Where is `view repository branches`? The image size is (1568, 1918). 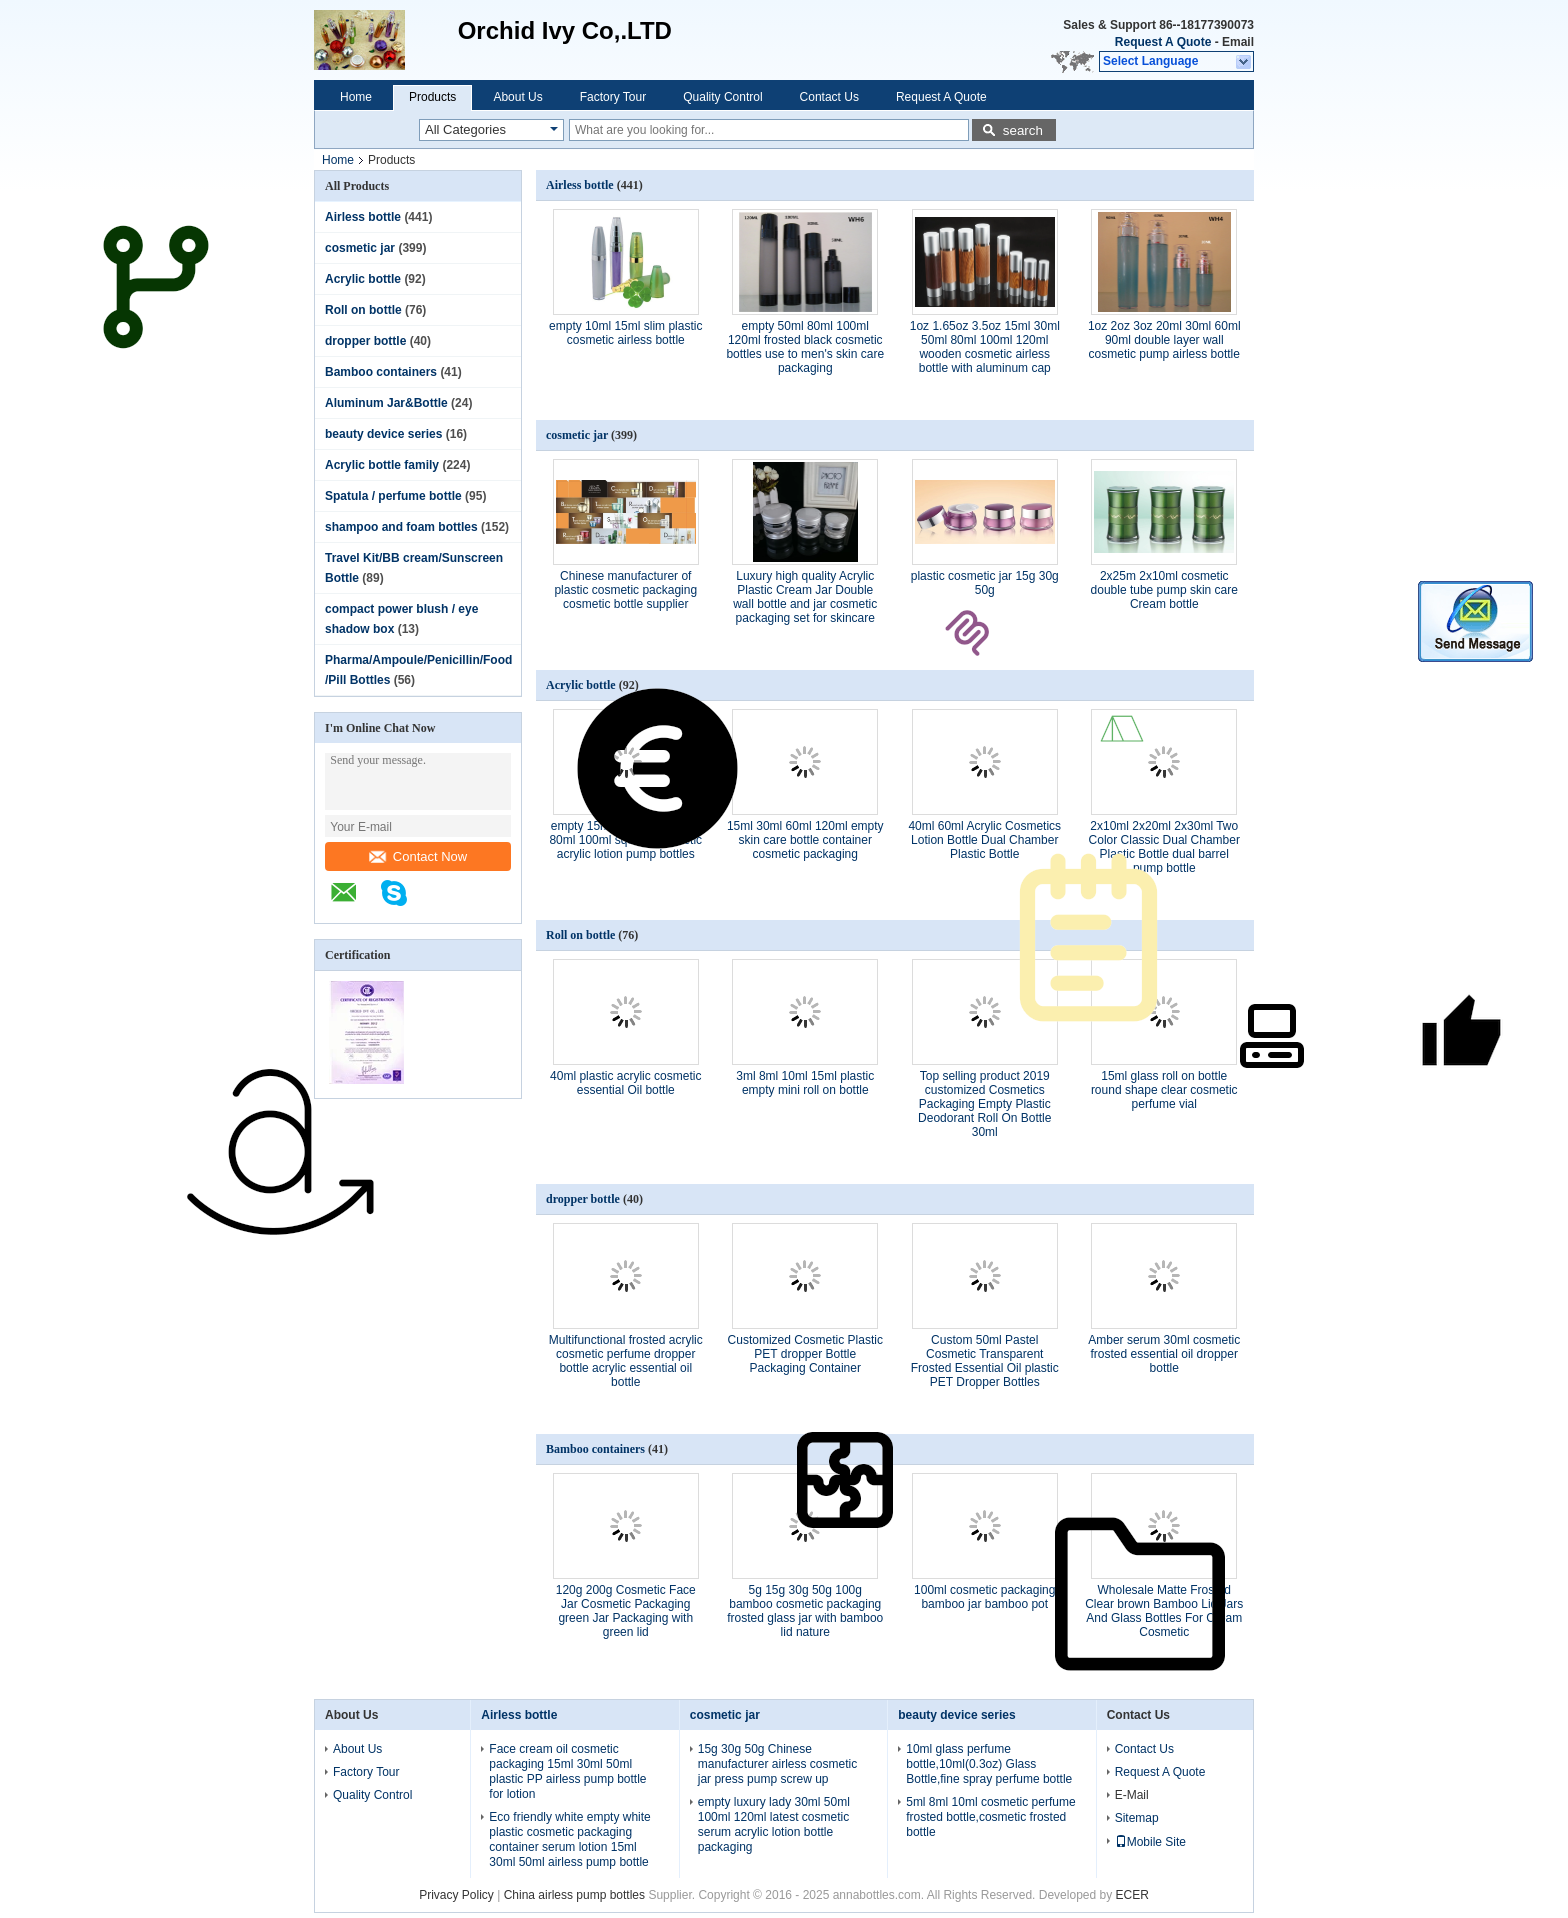 view repository branches is located at coordinates (156, 287).